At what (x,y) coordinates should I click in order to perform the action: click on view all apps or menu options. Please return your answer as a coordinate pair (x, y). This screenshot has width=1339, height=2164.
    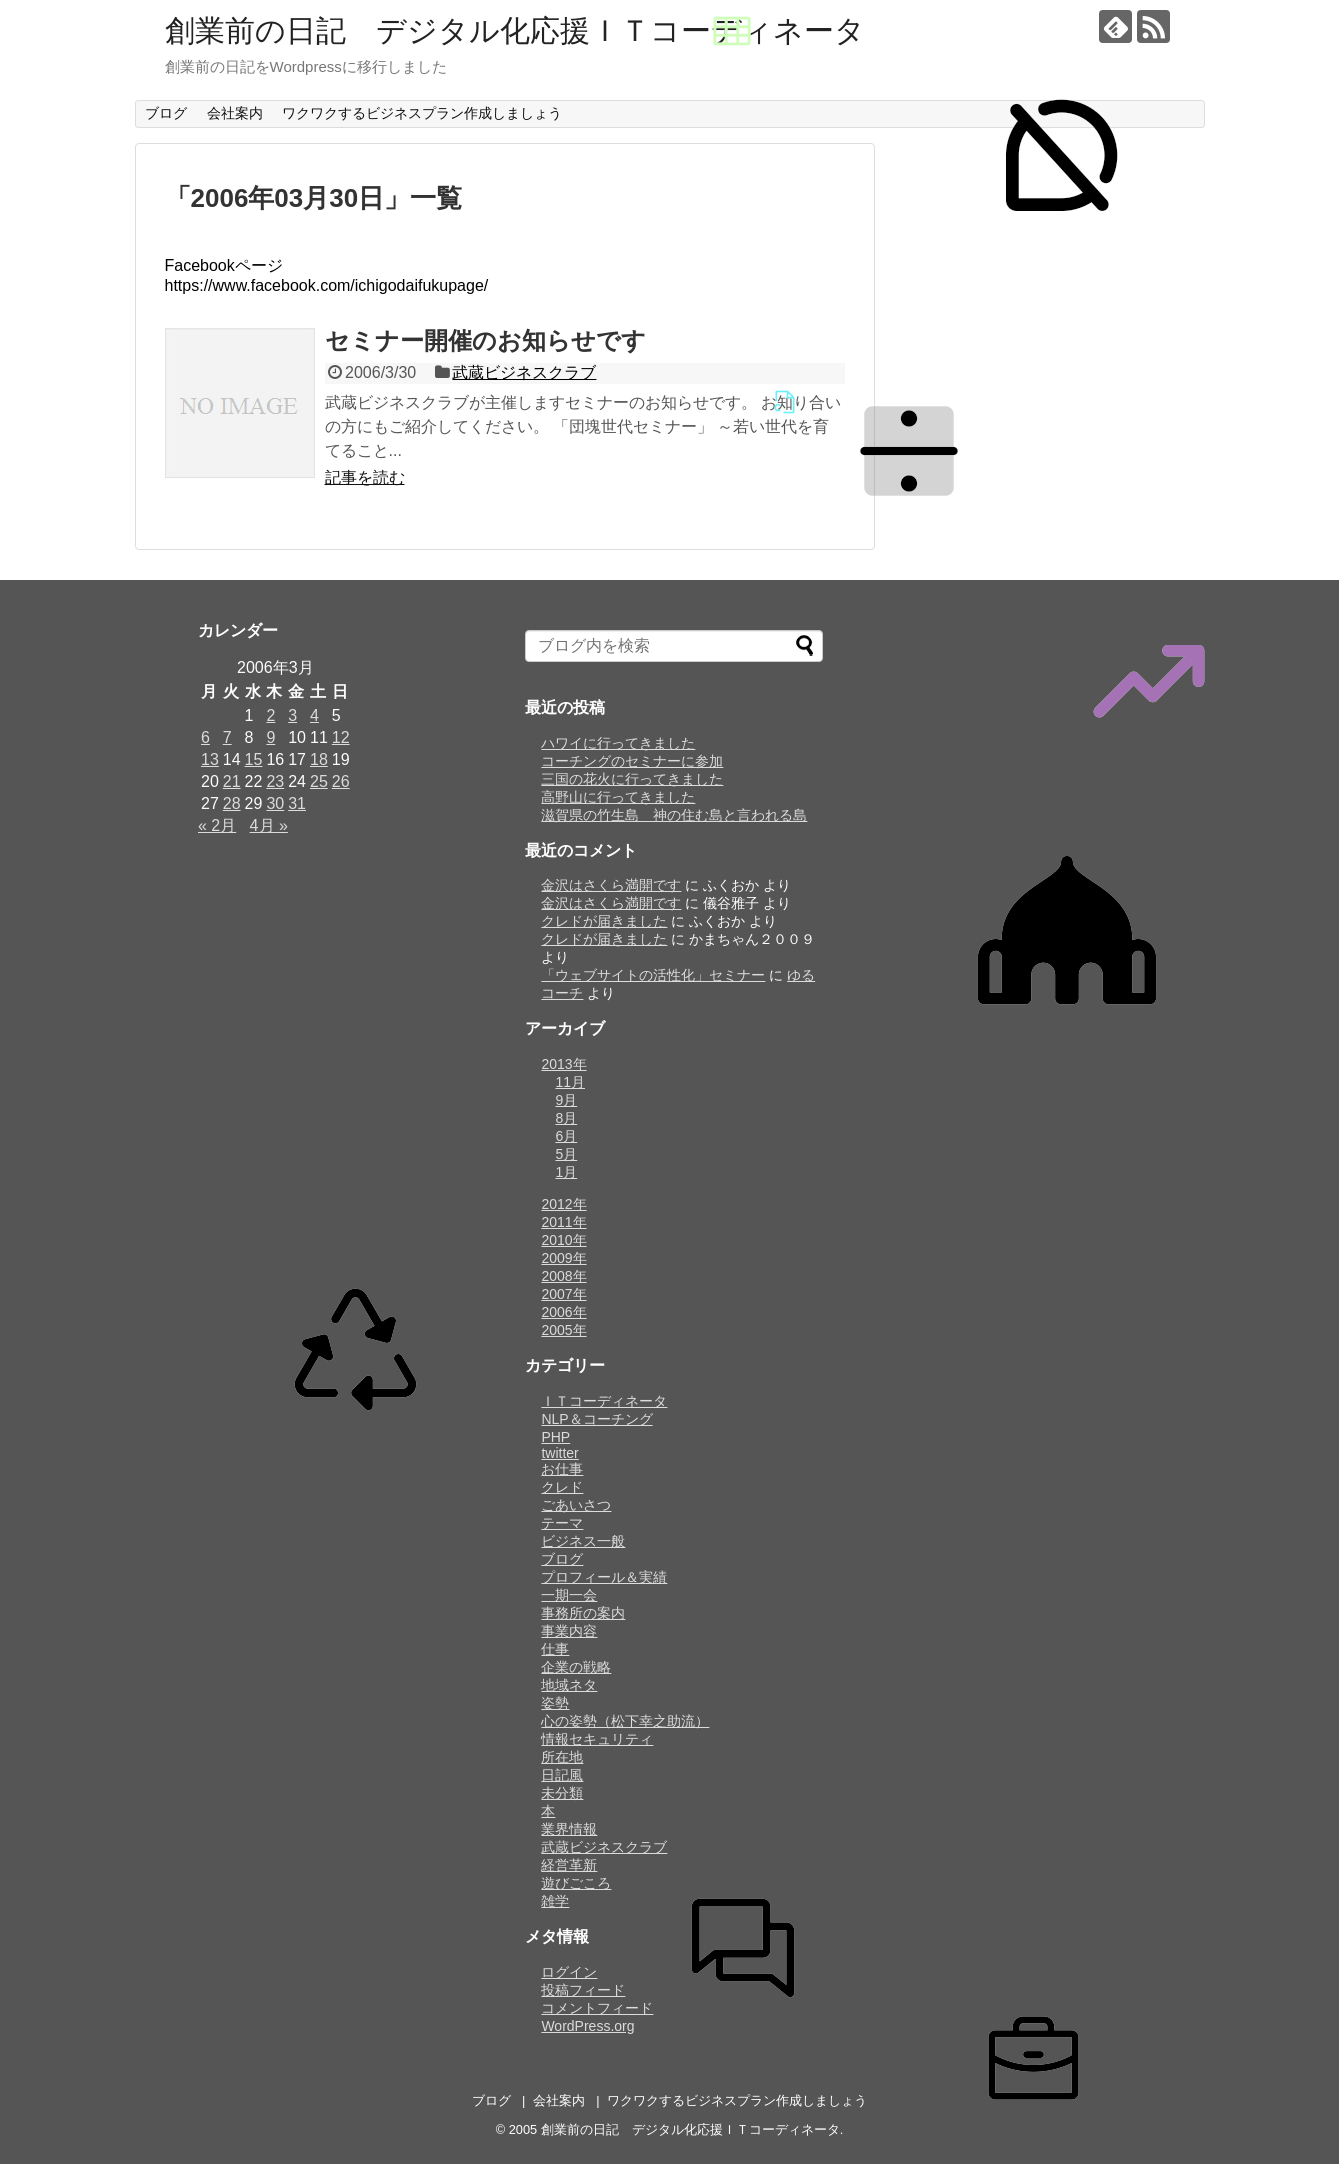
    Looking at the image, I should click on (732, 31).